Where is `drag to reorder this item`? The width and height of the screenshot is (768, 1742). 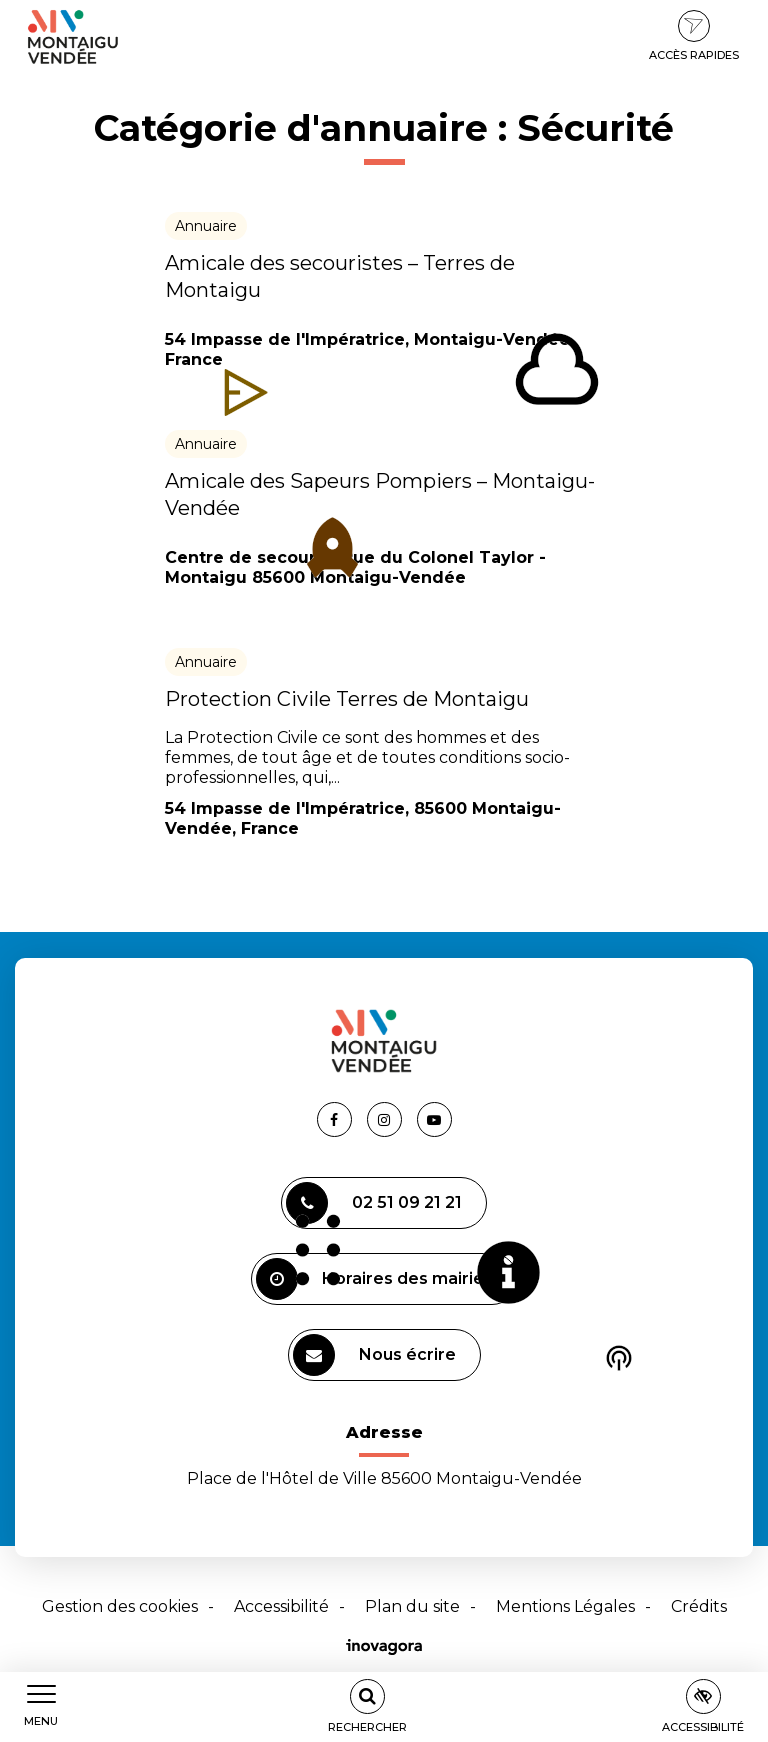
drag to reorder this item is located at coordinates (318, 1250).